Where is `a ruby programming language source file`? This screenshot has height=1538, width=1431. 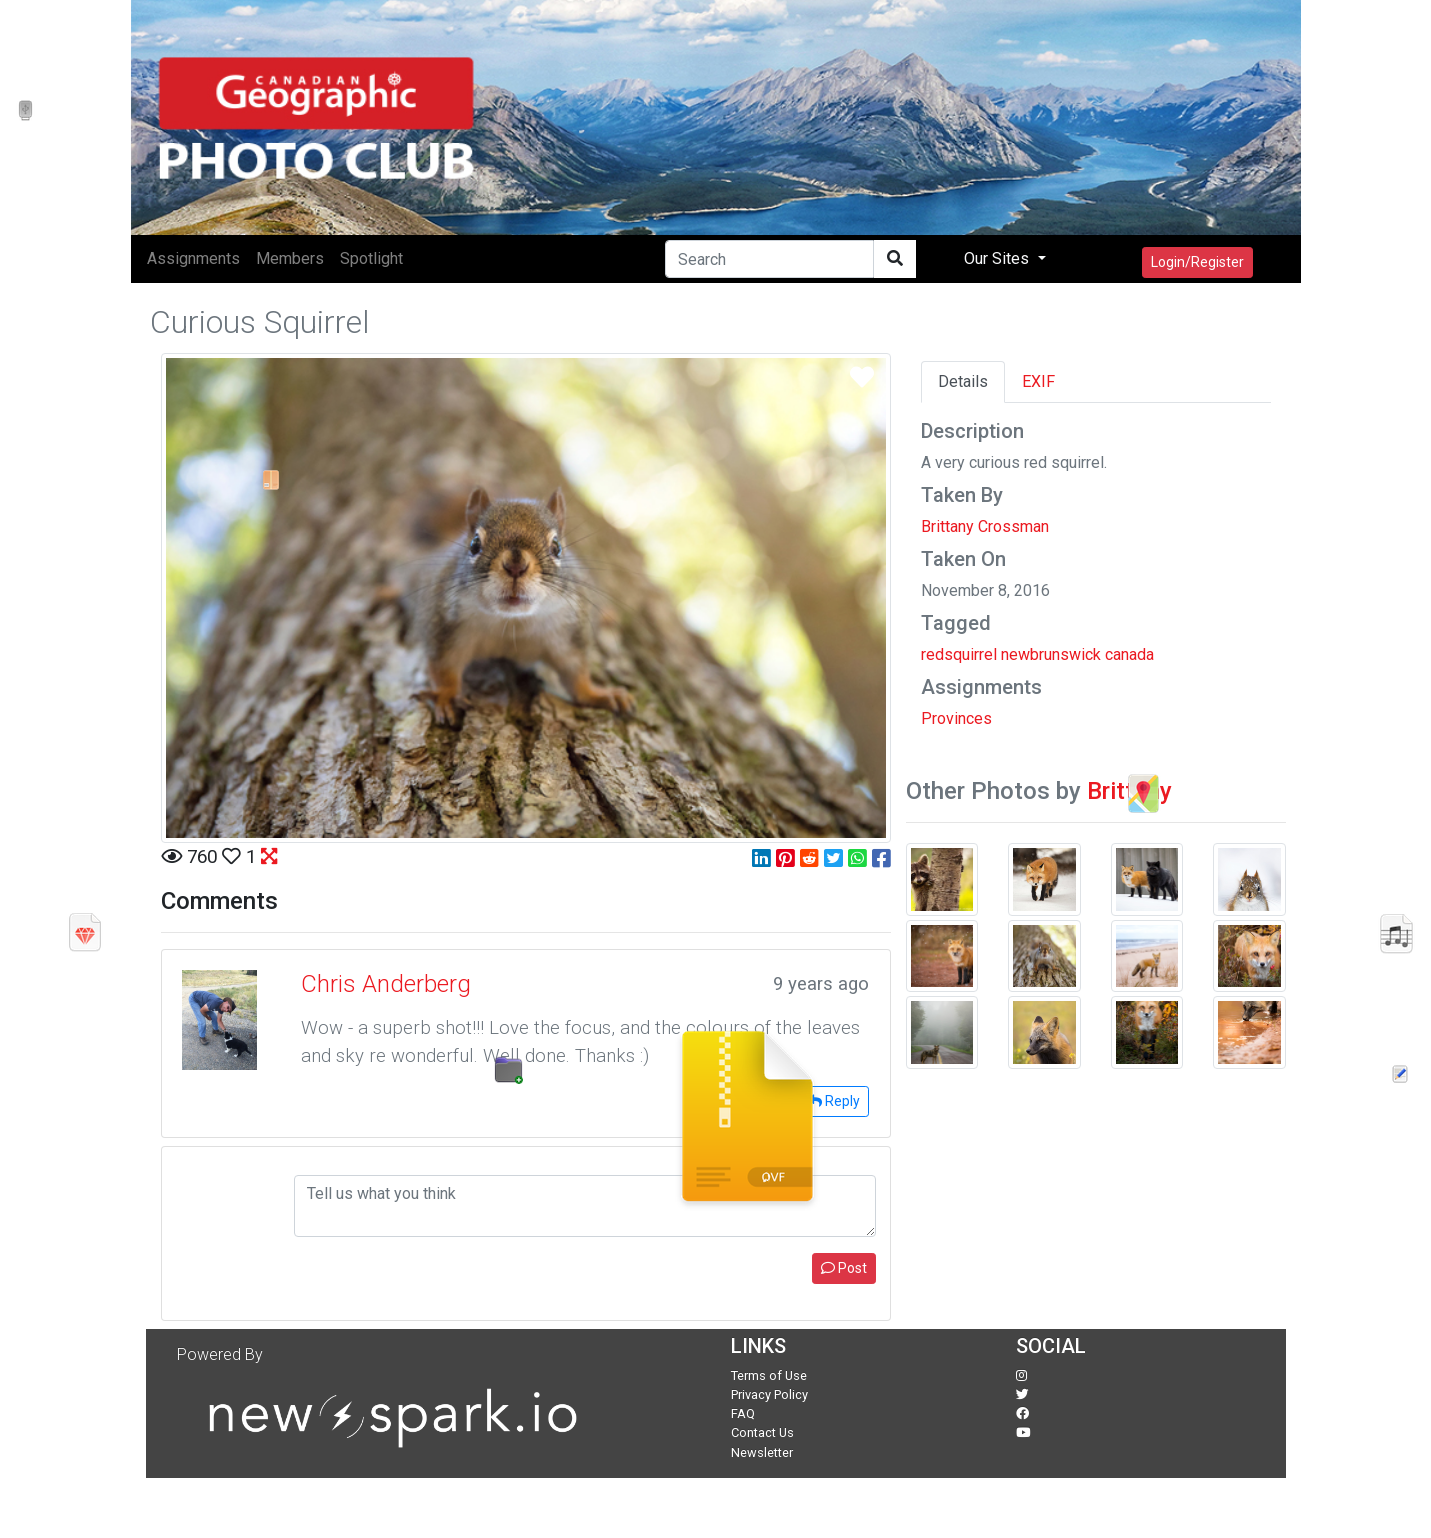
a ruby programming language source file is located at coordinates (85, 932).